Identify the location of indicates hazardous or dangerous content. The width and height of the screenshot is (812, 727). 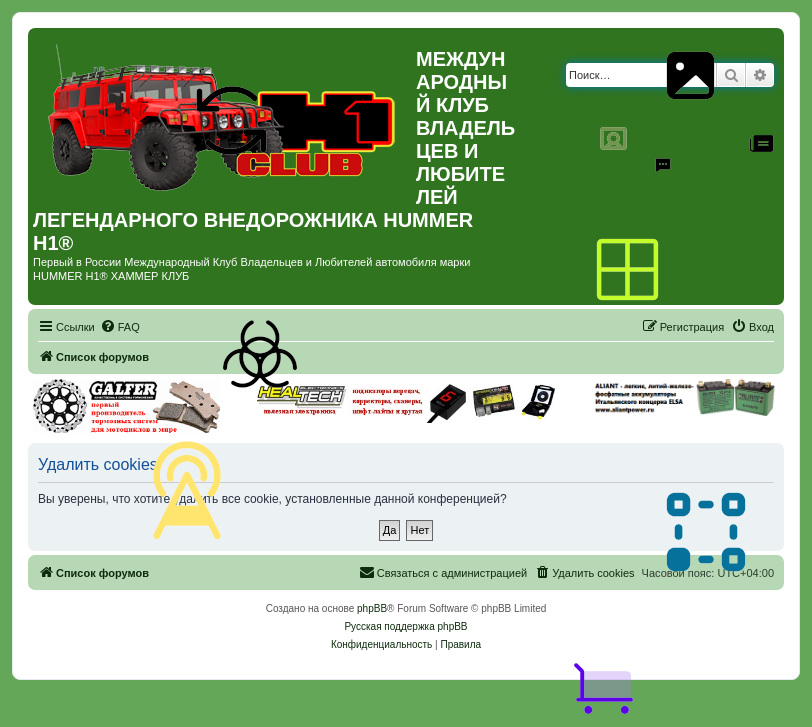
(260, 356).